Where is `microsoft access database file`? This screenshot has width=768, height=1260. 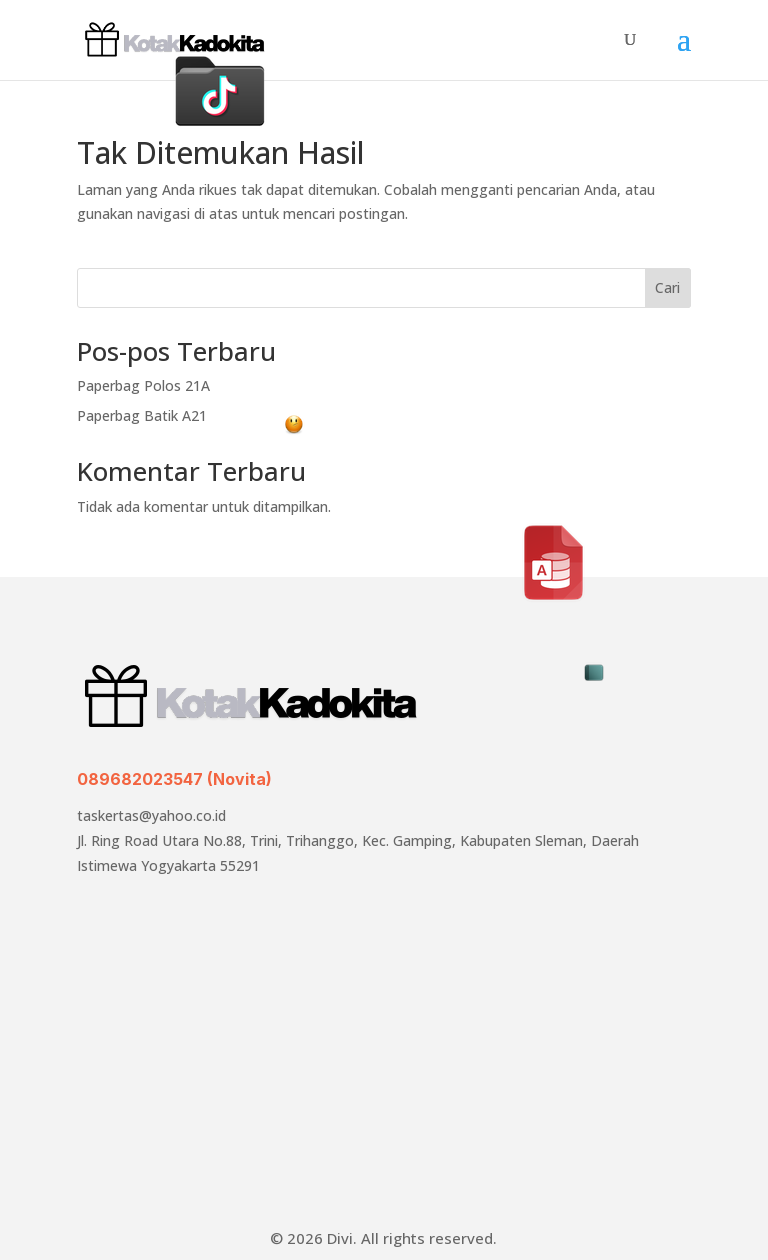
microsoft access database file is located at coordinates (553, 562).